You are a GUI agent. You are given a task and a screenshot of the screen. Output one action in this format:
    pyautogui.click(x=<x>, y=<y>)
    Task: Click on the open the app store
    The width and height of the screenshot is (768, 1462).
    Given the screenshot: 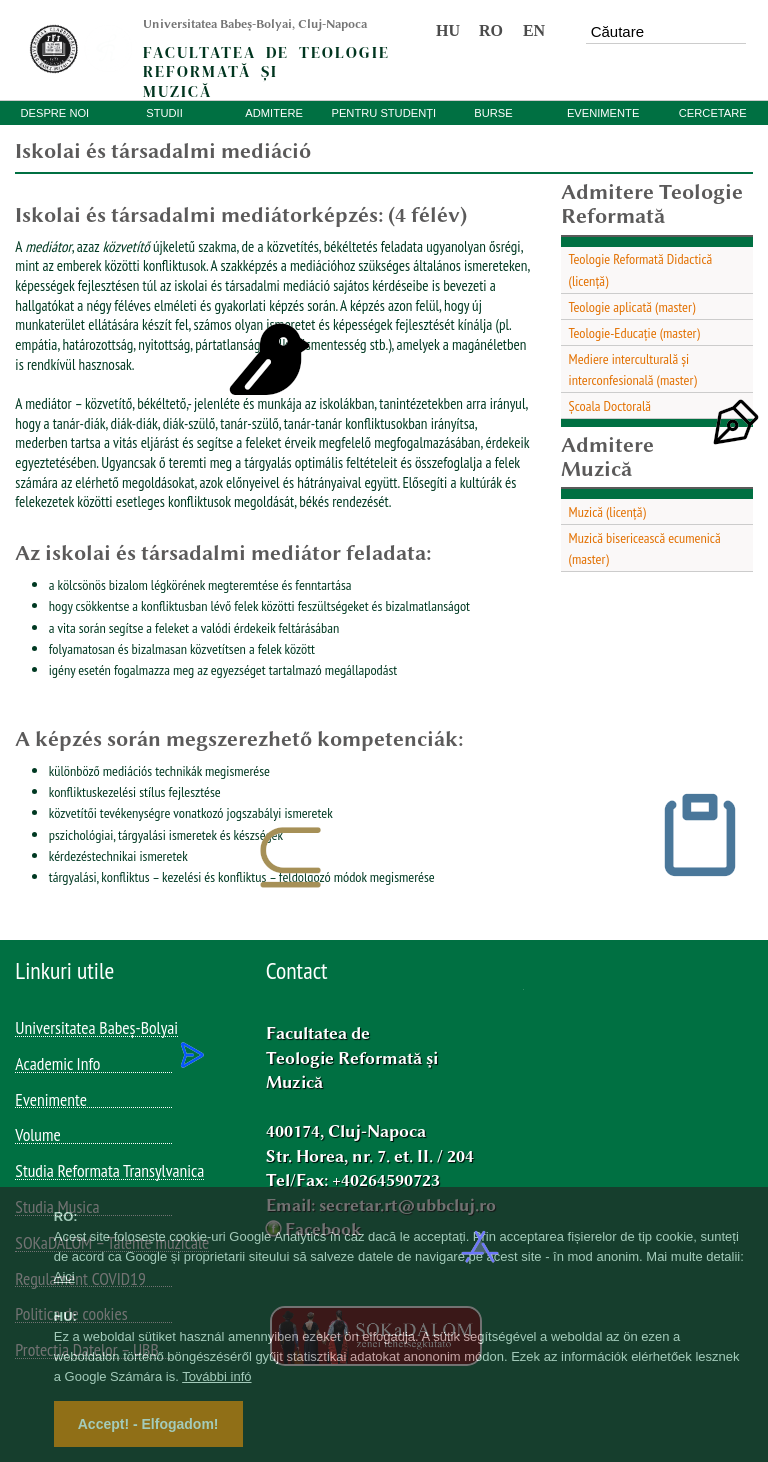 What is the action you would take?
    pyautogui.click(x=480, y=1248)
    